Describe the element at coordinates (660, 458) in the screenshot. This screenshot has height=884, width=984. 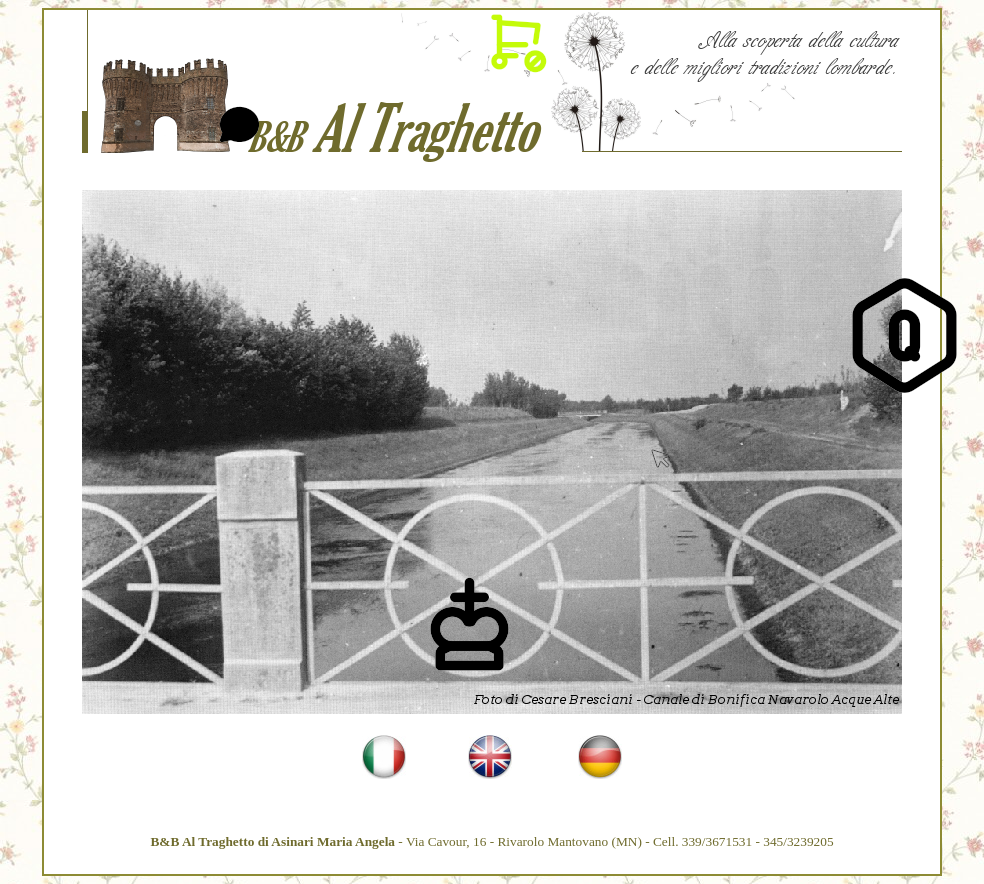
I see `mouse cursor indicator` at that location.